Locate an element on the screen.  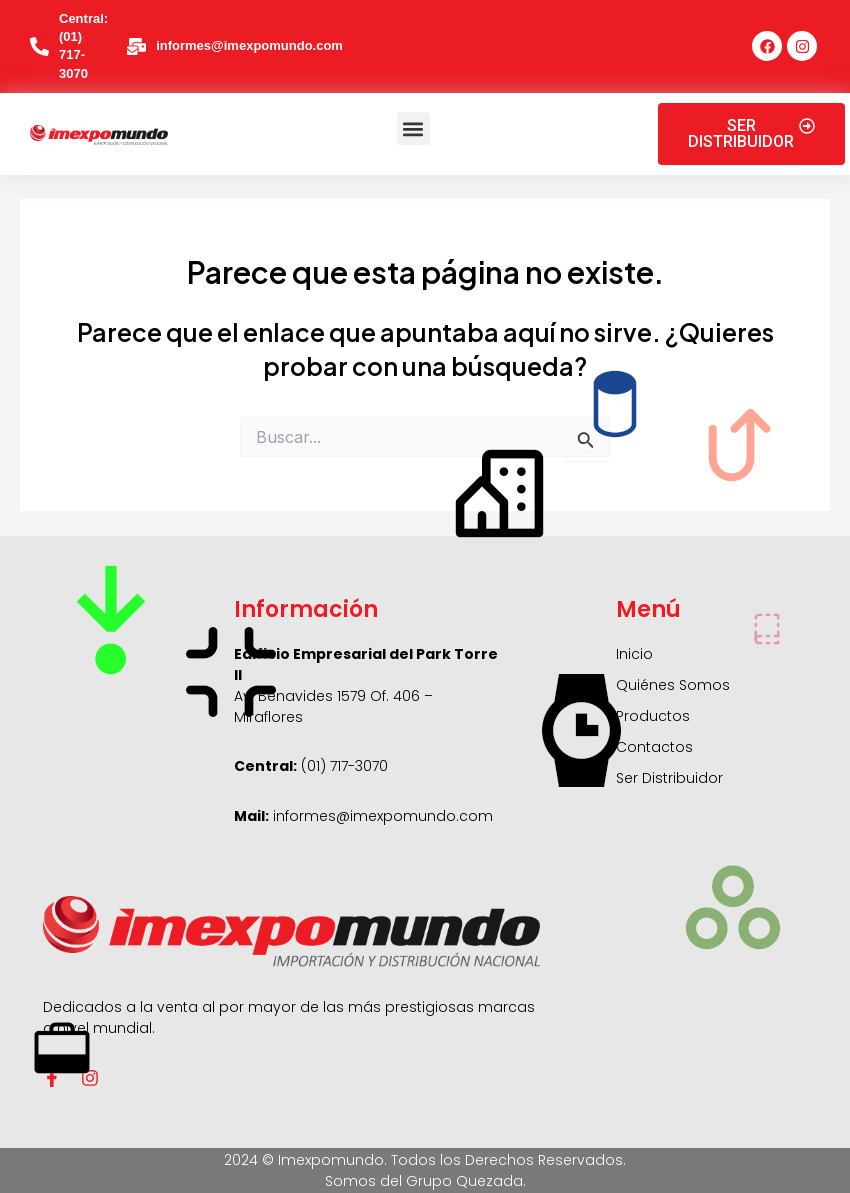
access travel or trip planning features is located at coordinates (62, 1050).